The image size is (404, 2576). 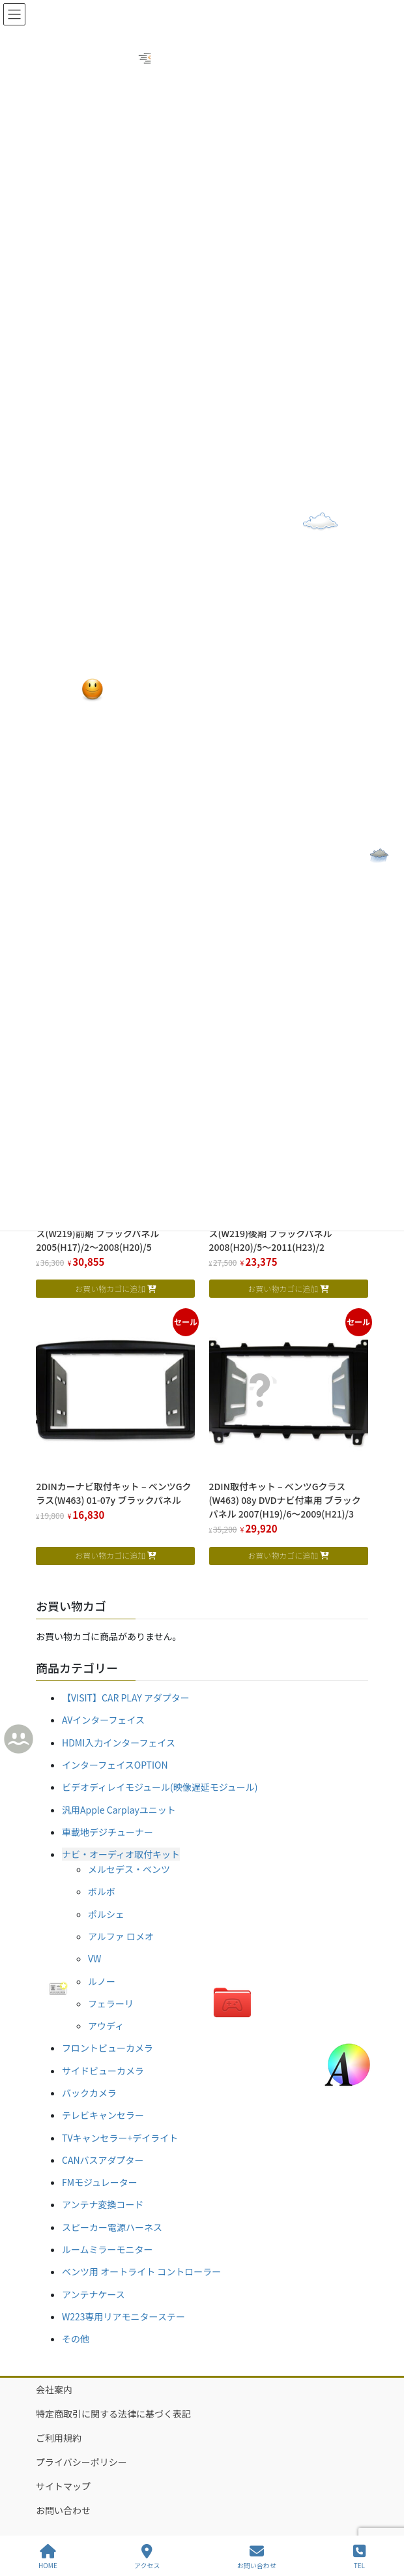 I want to click on indicates a warning or concerning status, so click(x=18, y=1739).